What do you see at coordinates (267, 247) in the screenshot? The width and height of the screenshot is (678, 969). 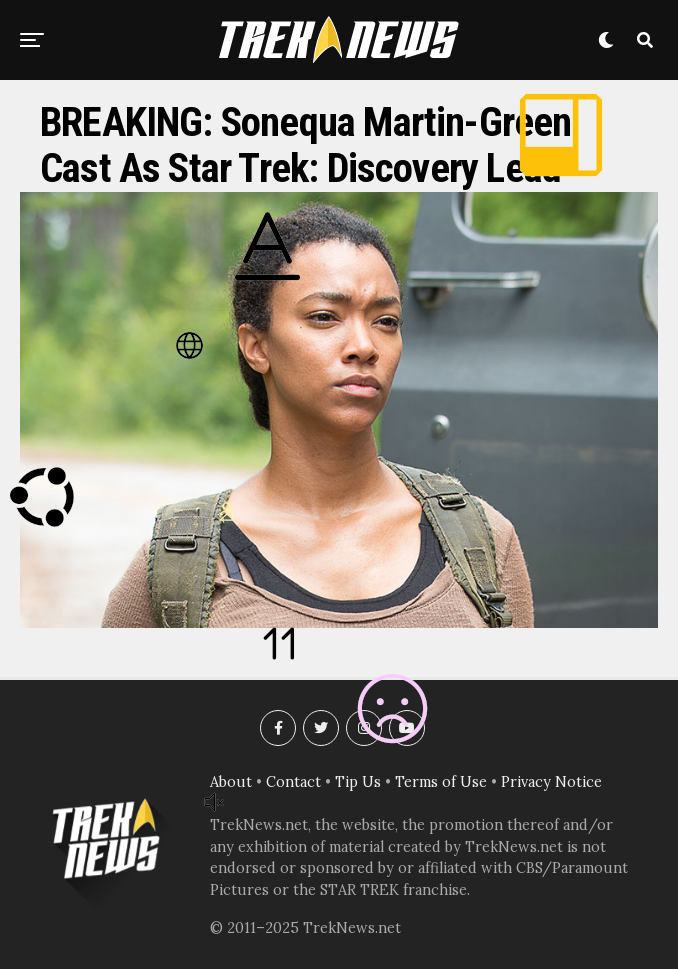 I see `apply underline formatting to text` at bounding box center [267, 247].